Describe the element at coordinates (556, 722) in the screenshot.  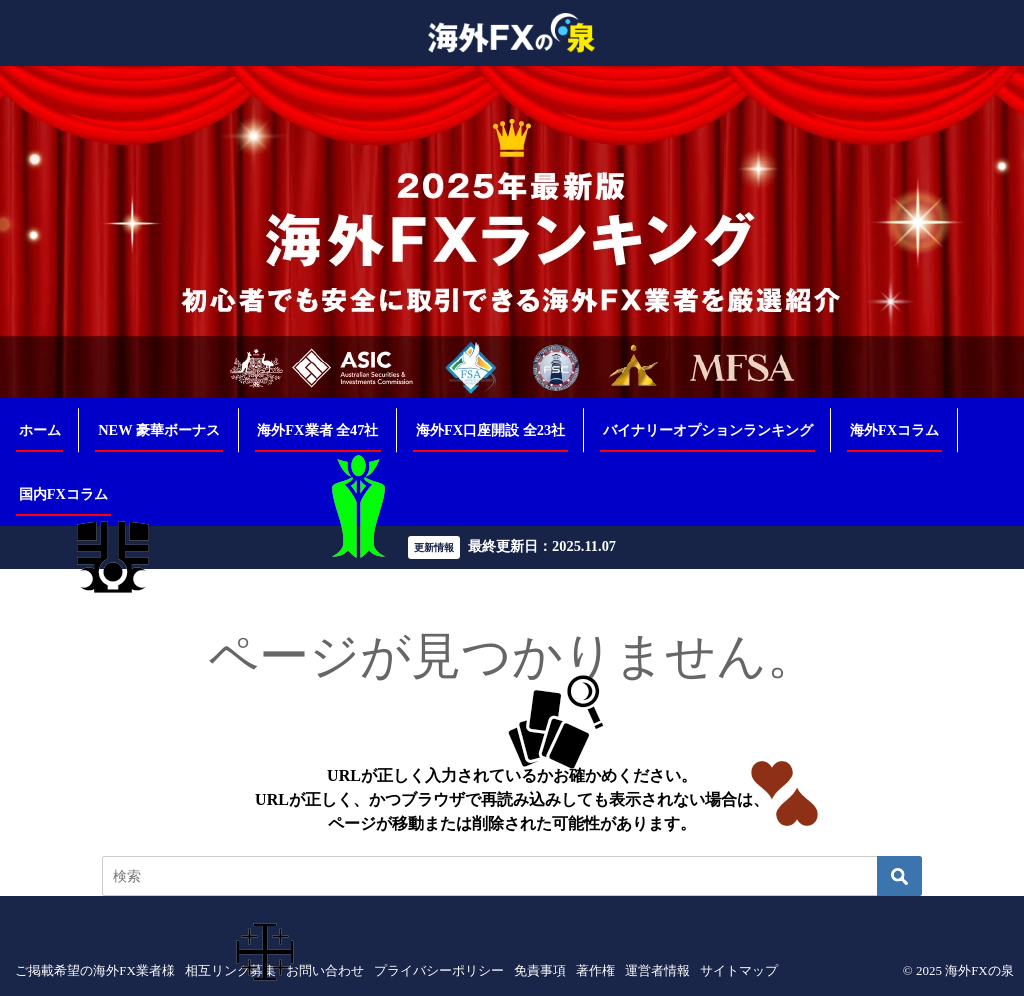
I see `select a card from your hand` at that location.